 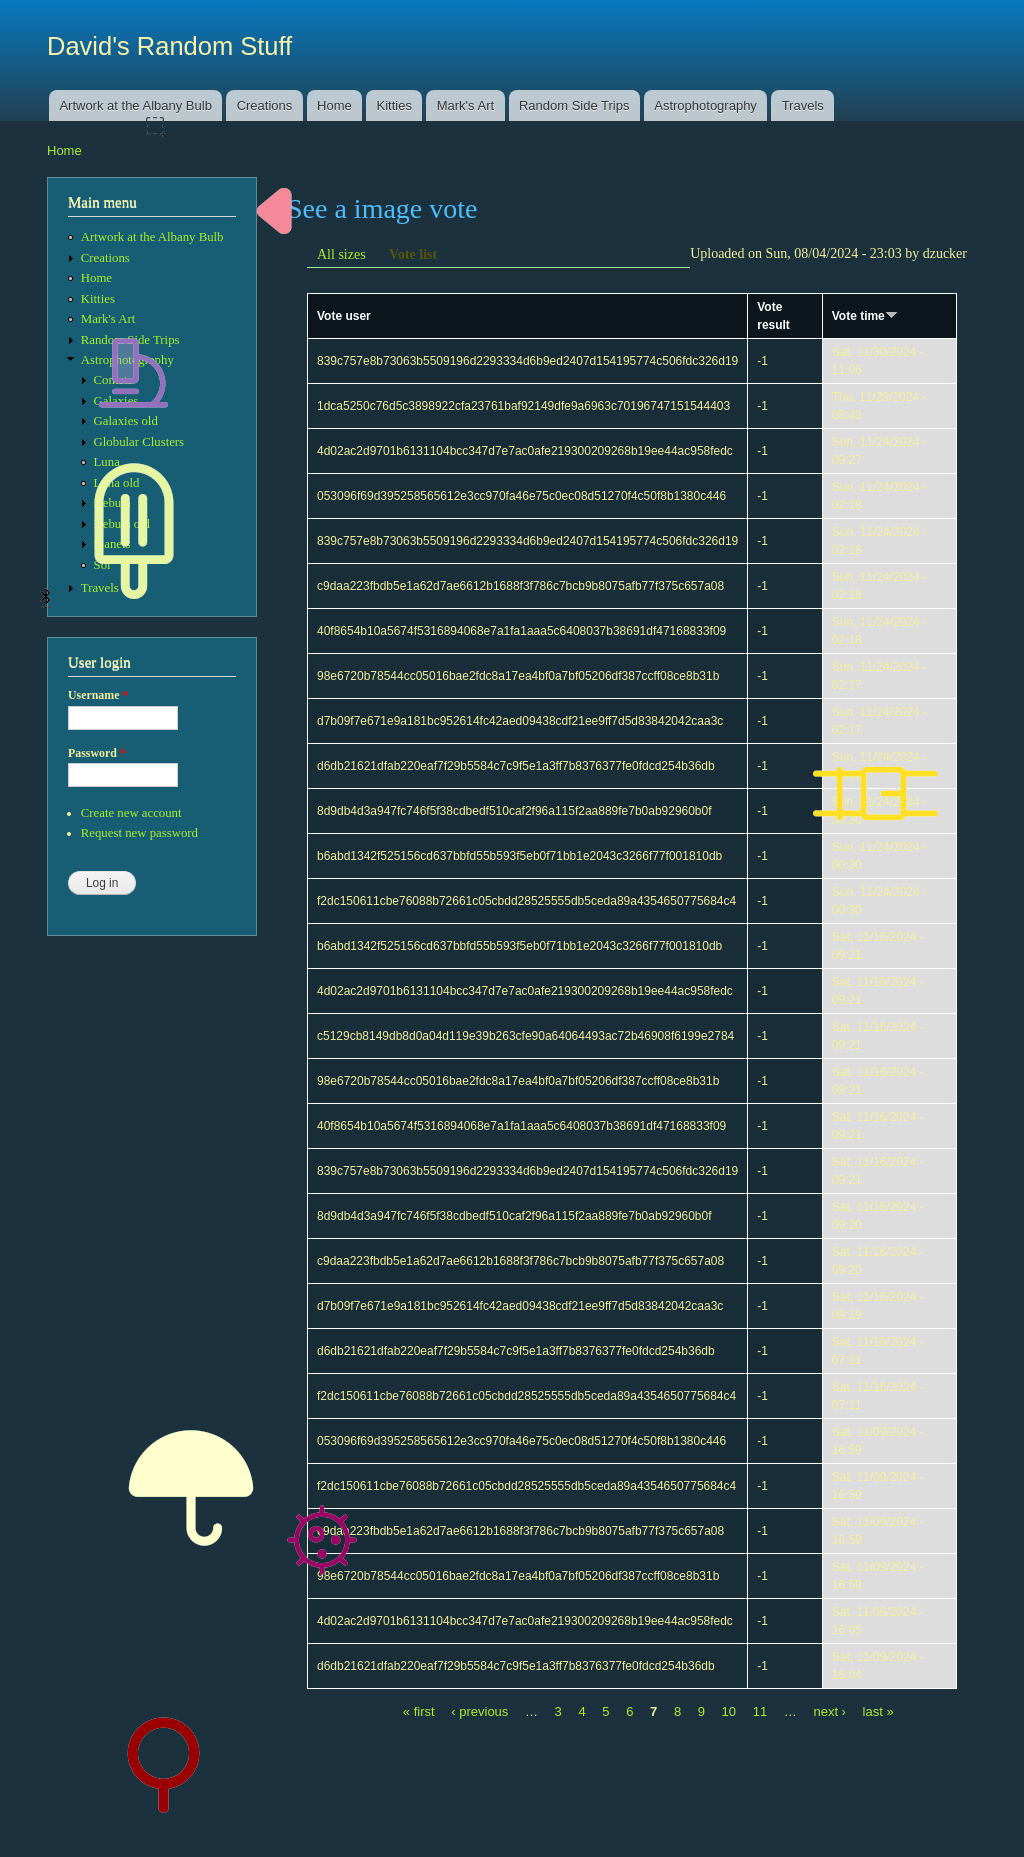 What do you see at coordinates (322, 1540) in the screenshot?
I see `indicates virus or malware detected` at bounding box center [322, 1540].